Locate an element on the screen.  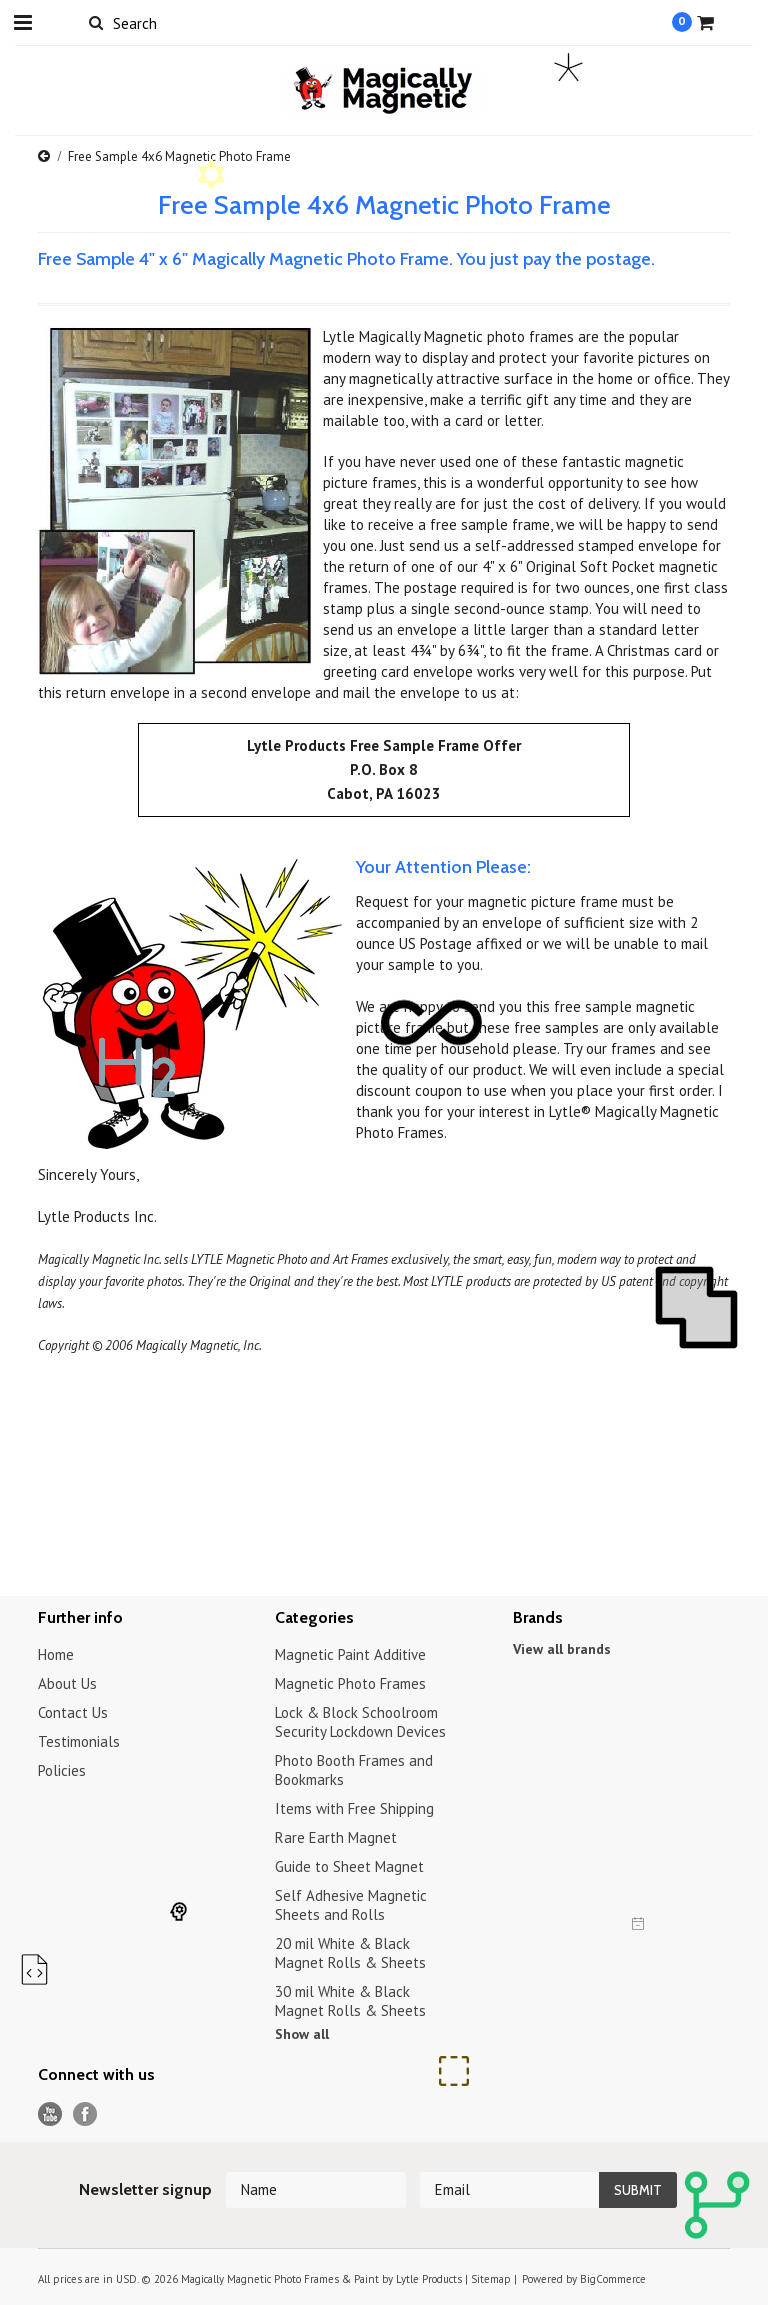
remove an event from your calendar is located at coordinates (638, 1924).